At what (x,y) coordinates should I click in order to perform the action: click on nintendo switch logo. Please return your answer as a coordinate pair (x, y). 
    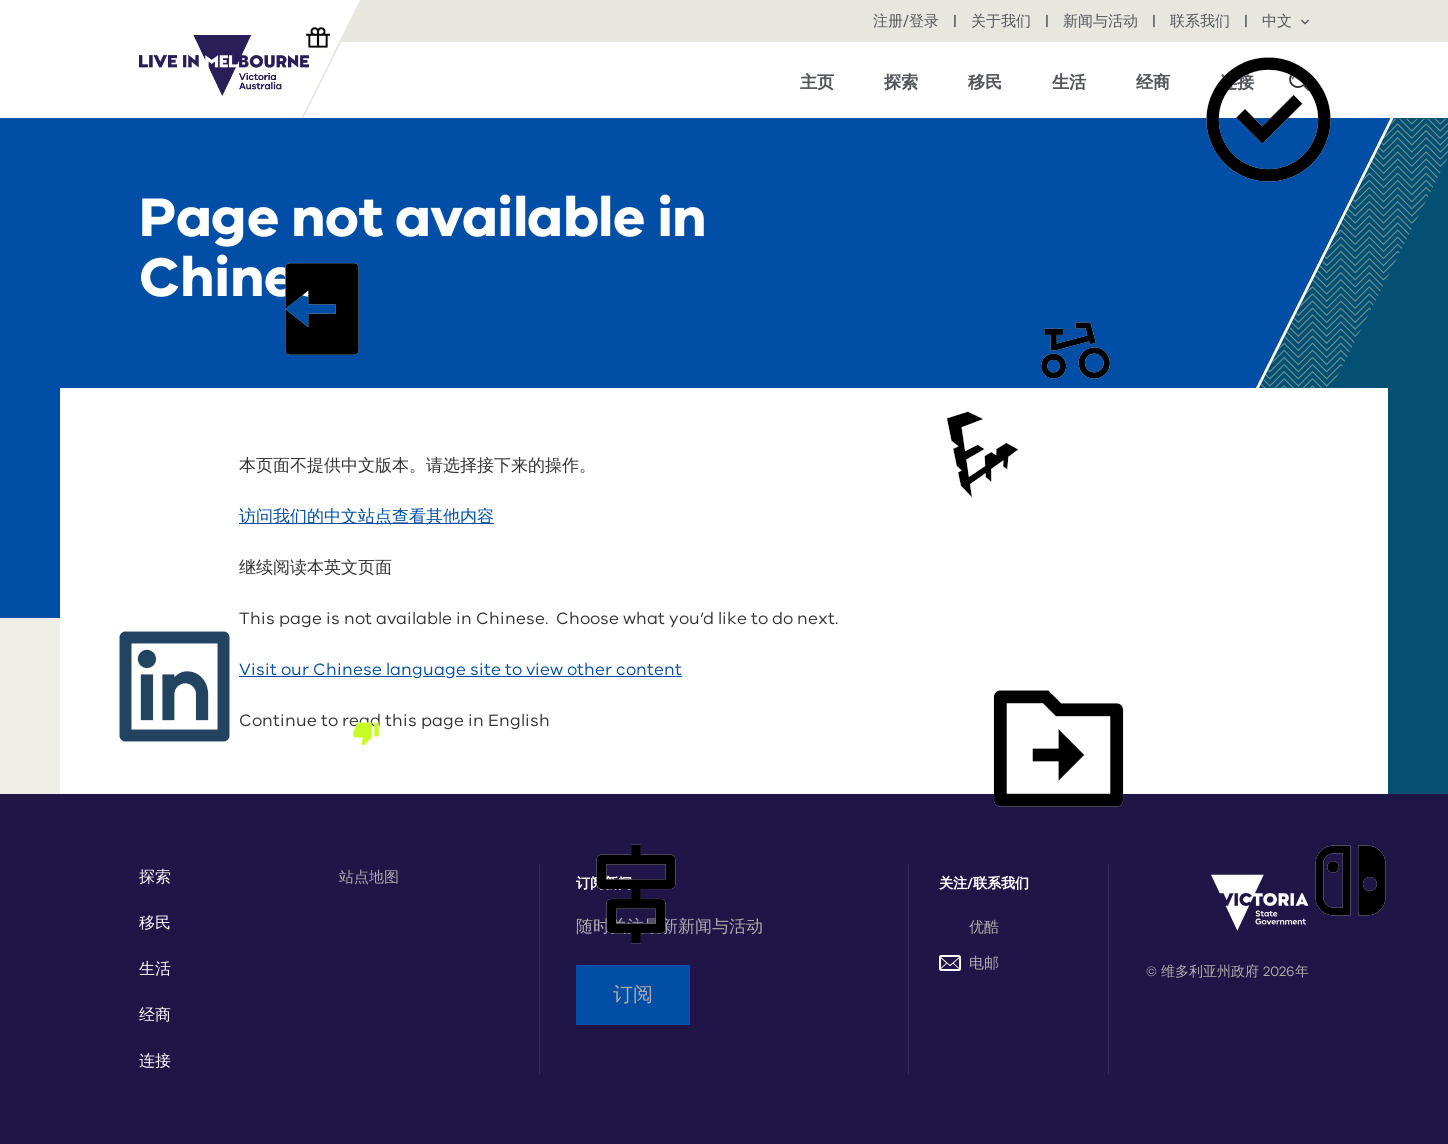
    Looking at the image, I should click on (1350, 880).